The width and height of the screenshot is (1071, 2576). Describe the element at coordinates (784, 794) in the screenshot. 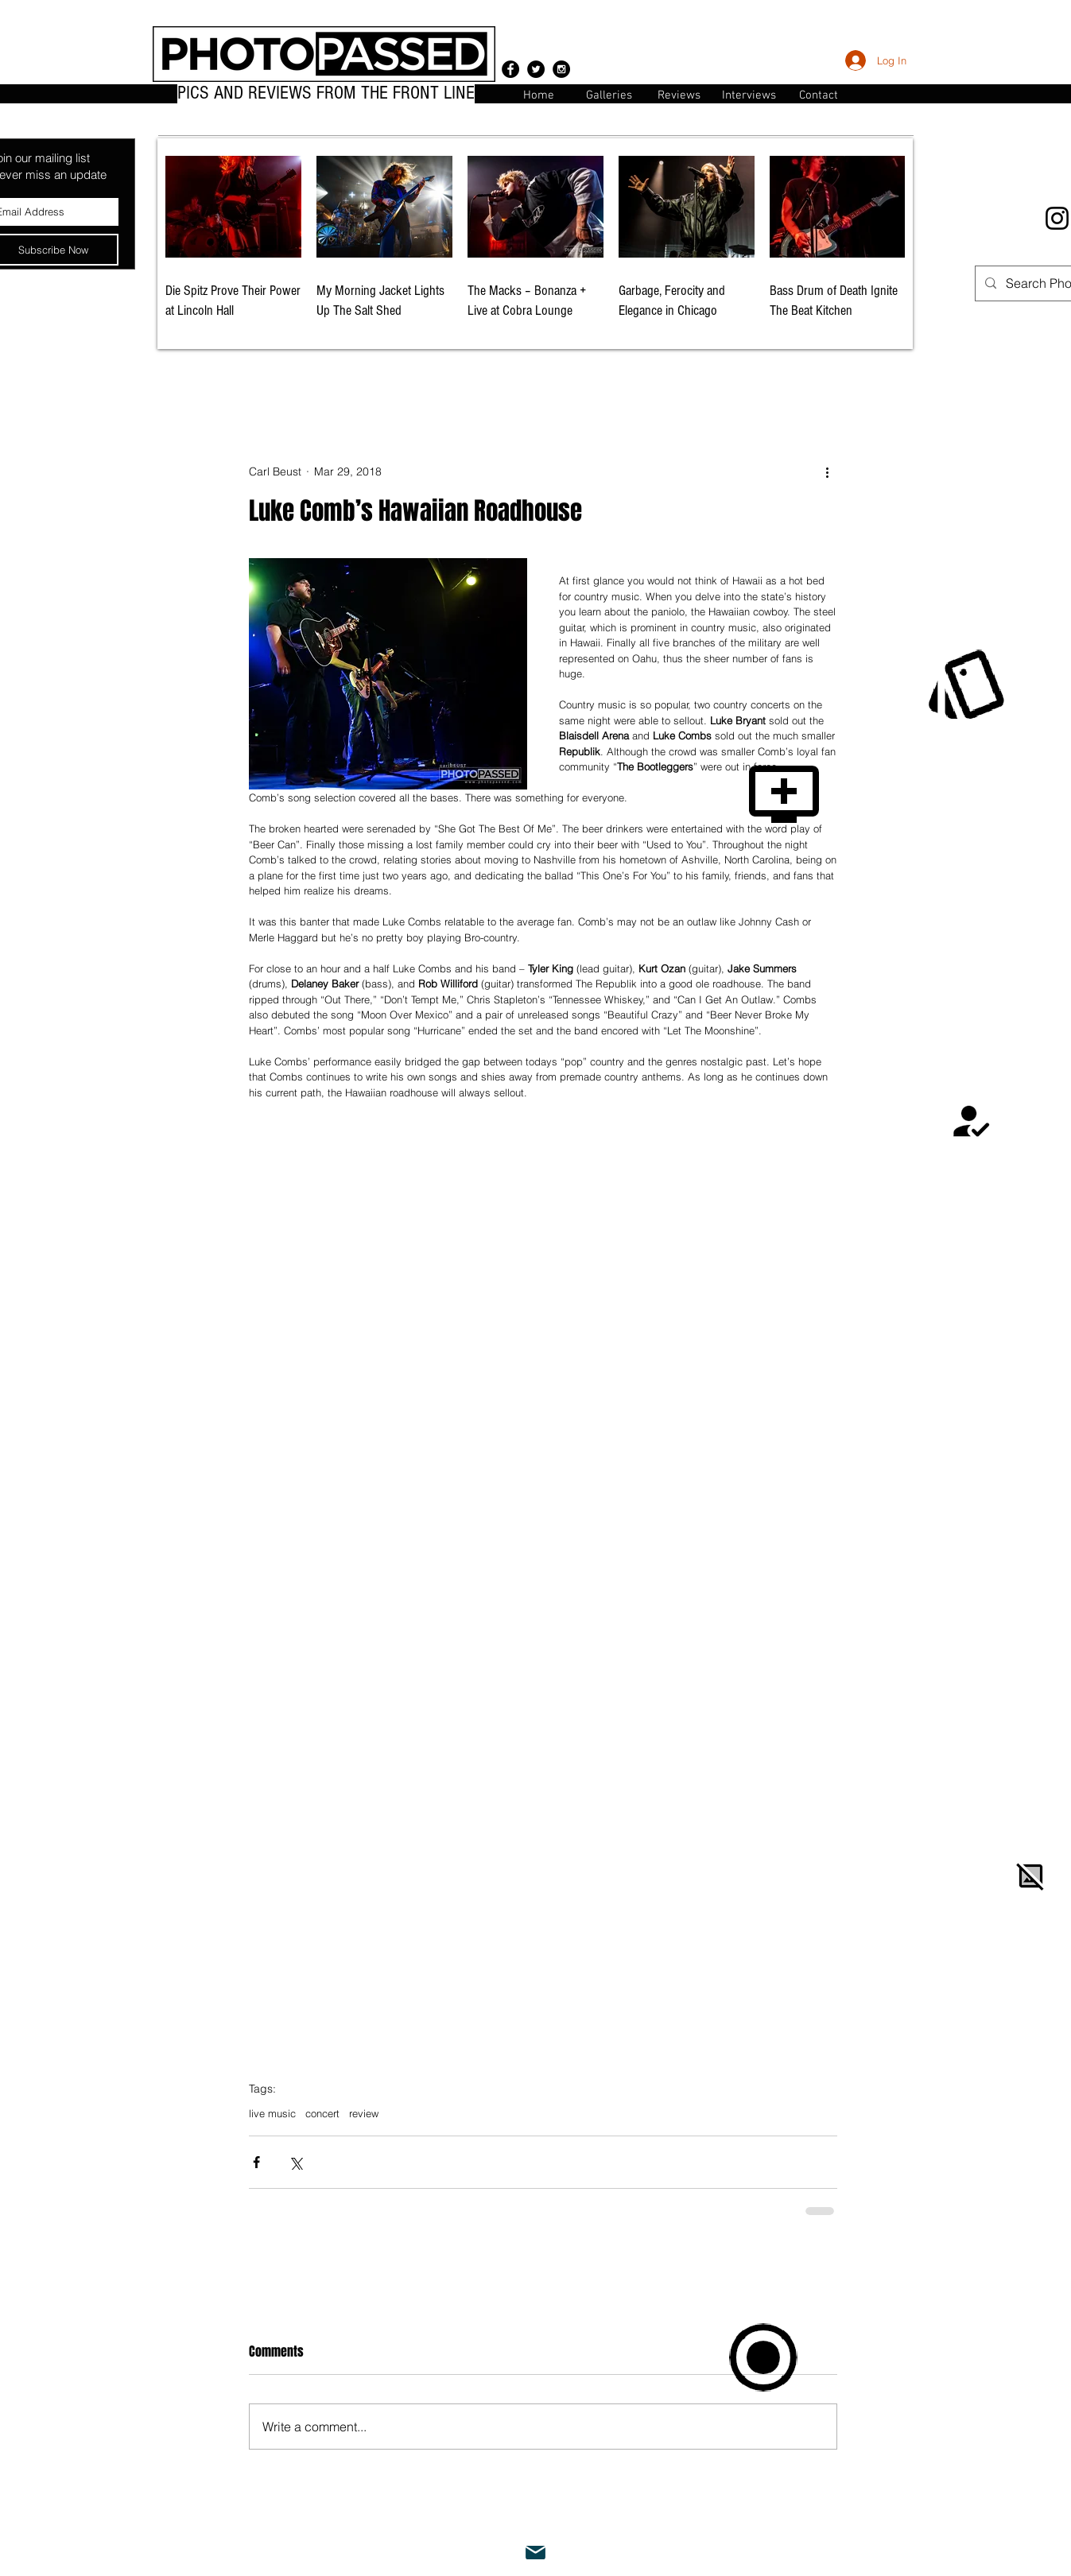

I see `add current video to watch queue` at that location.